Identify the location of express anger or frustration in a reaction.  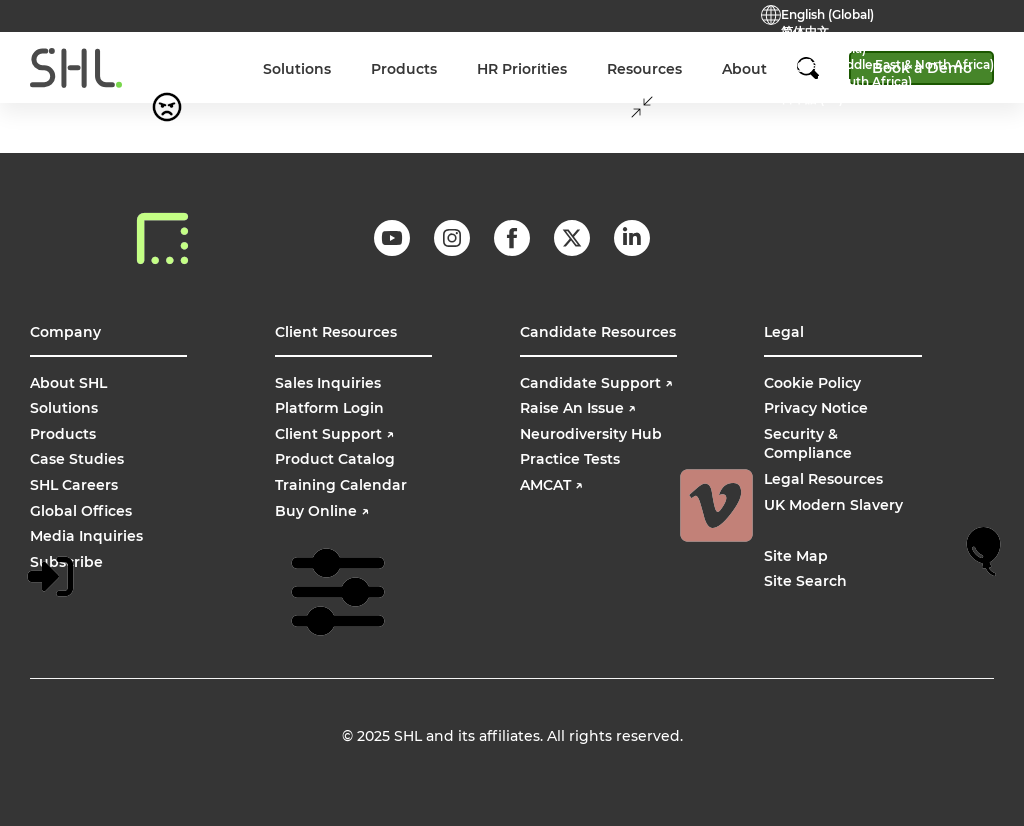
(167, 107).